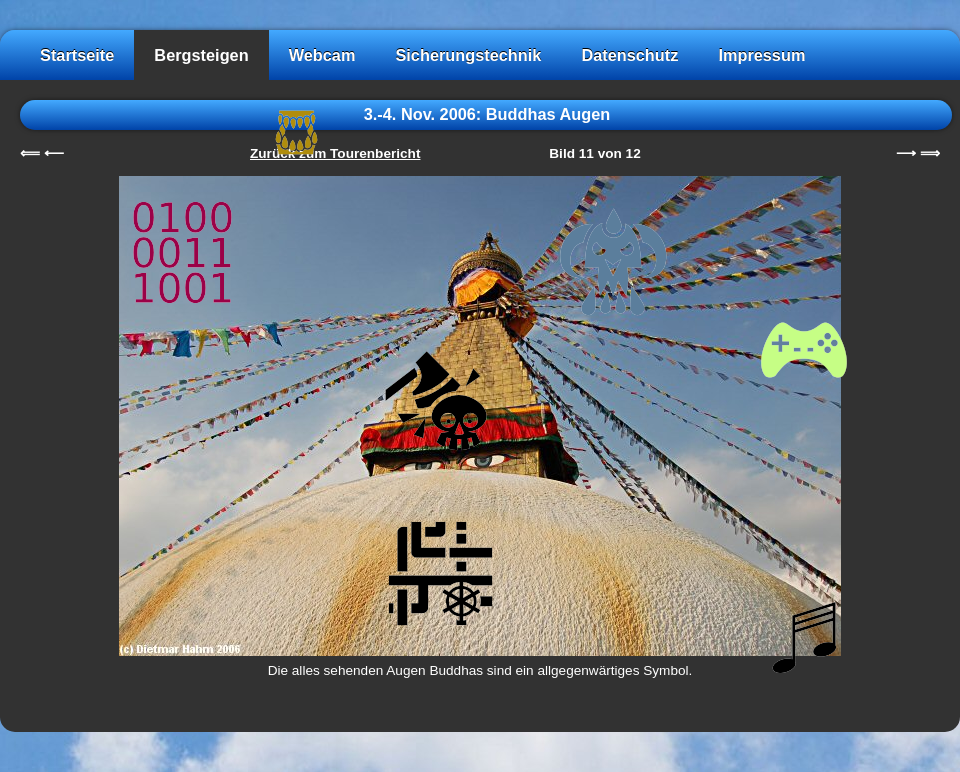  Describe the element at coordinates (435, 399) in the screenshot. I see `indicates a kill or enemy defeated in gameplay` at that location.